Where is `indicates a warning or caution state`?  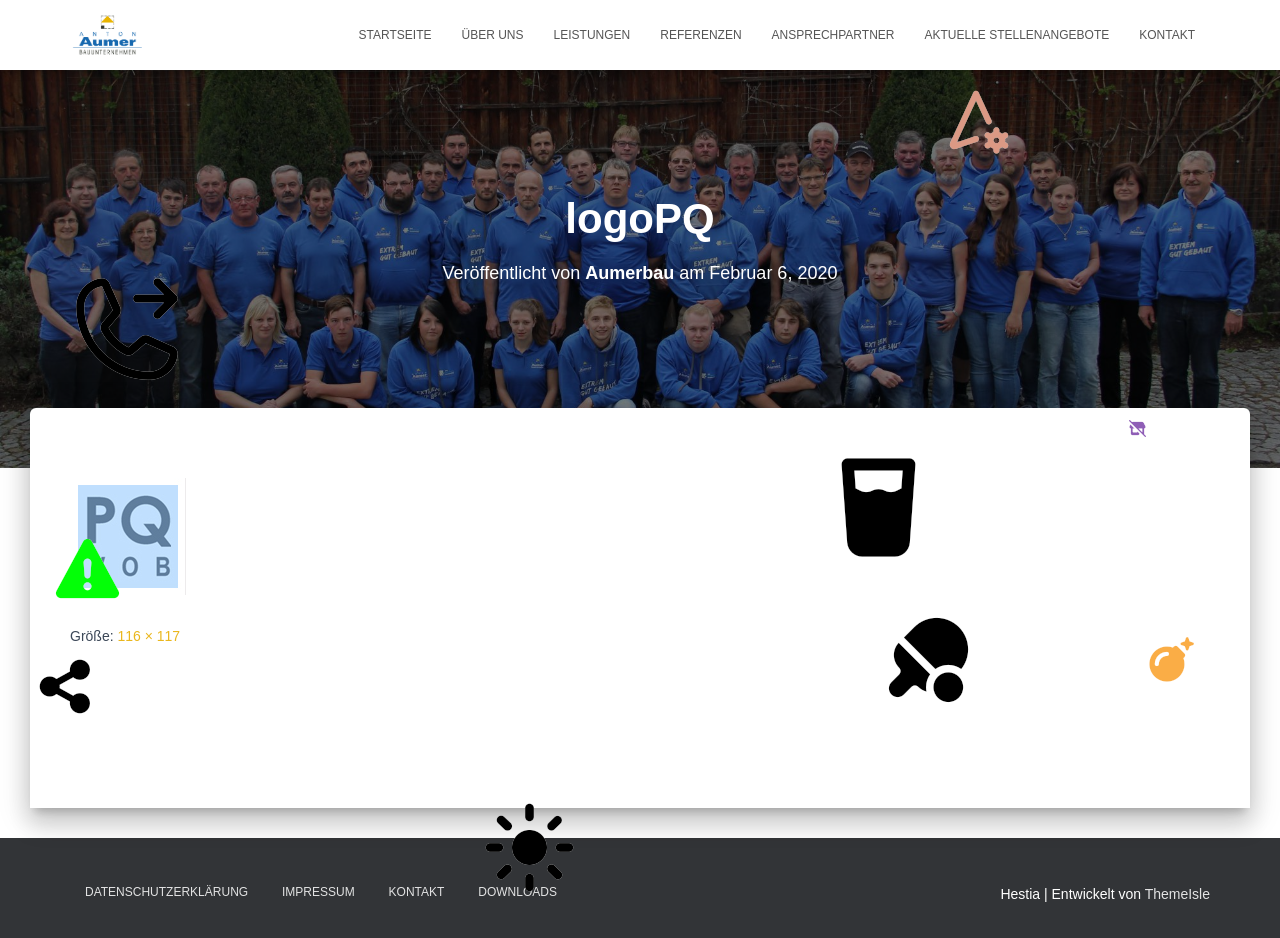
indicates a warning or caution state is located at coordinates (87, 570).